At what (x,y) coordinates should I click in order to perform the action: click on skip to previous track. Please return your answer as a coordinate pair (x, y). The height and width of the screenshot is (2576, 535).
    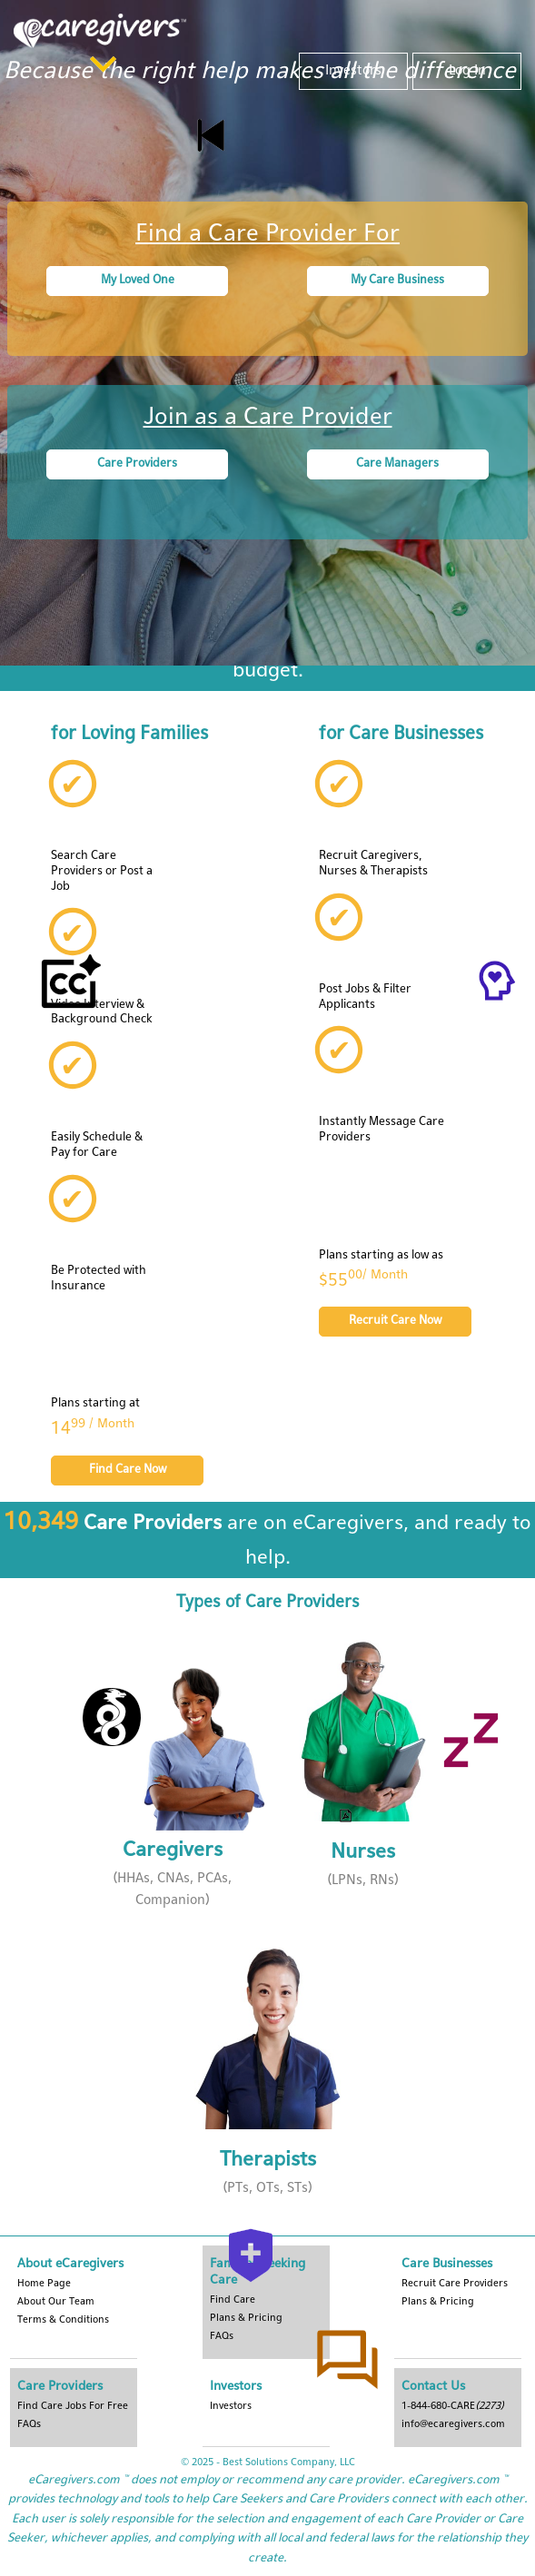
    Looking at the image, I should click on (210, 135).